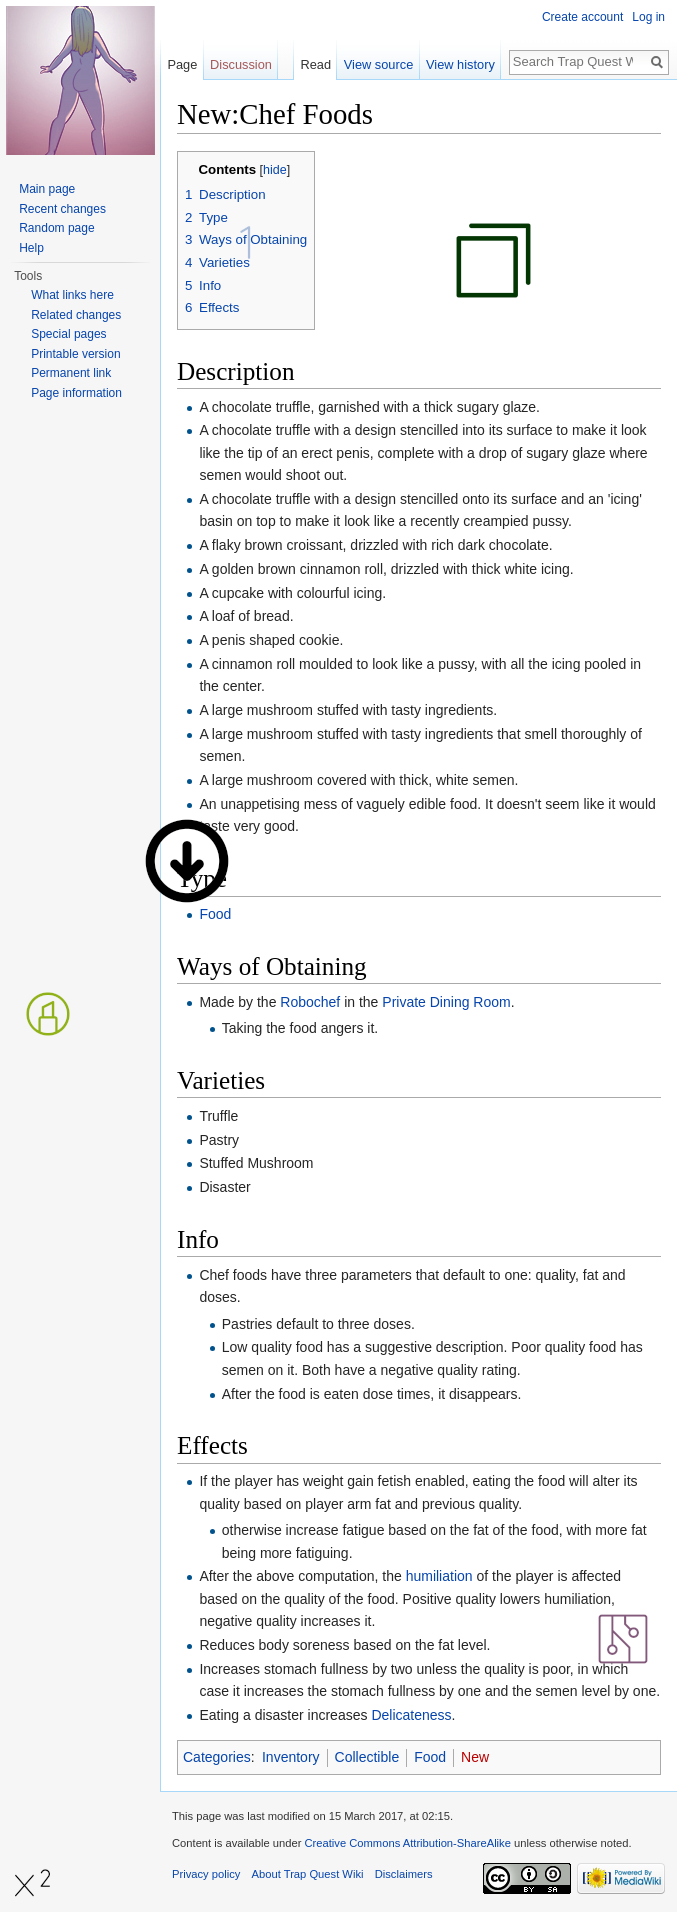  Describe the element at coordinates (493, 260) in the screenshot. I see `copy to clipboard` at that location.